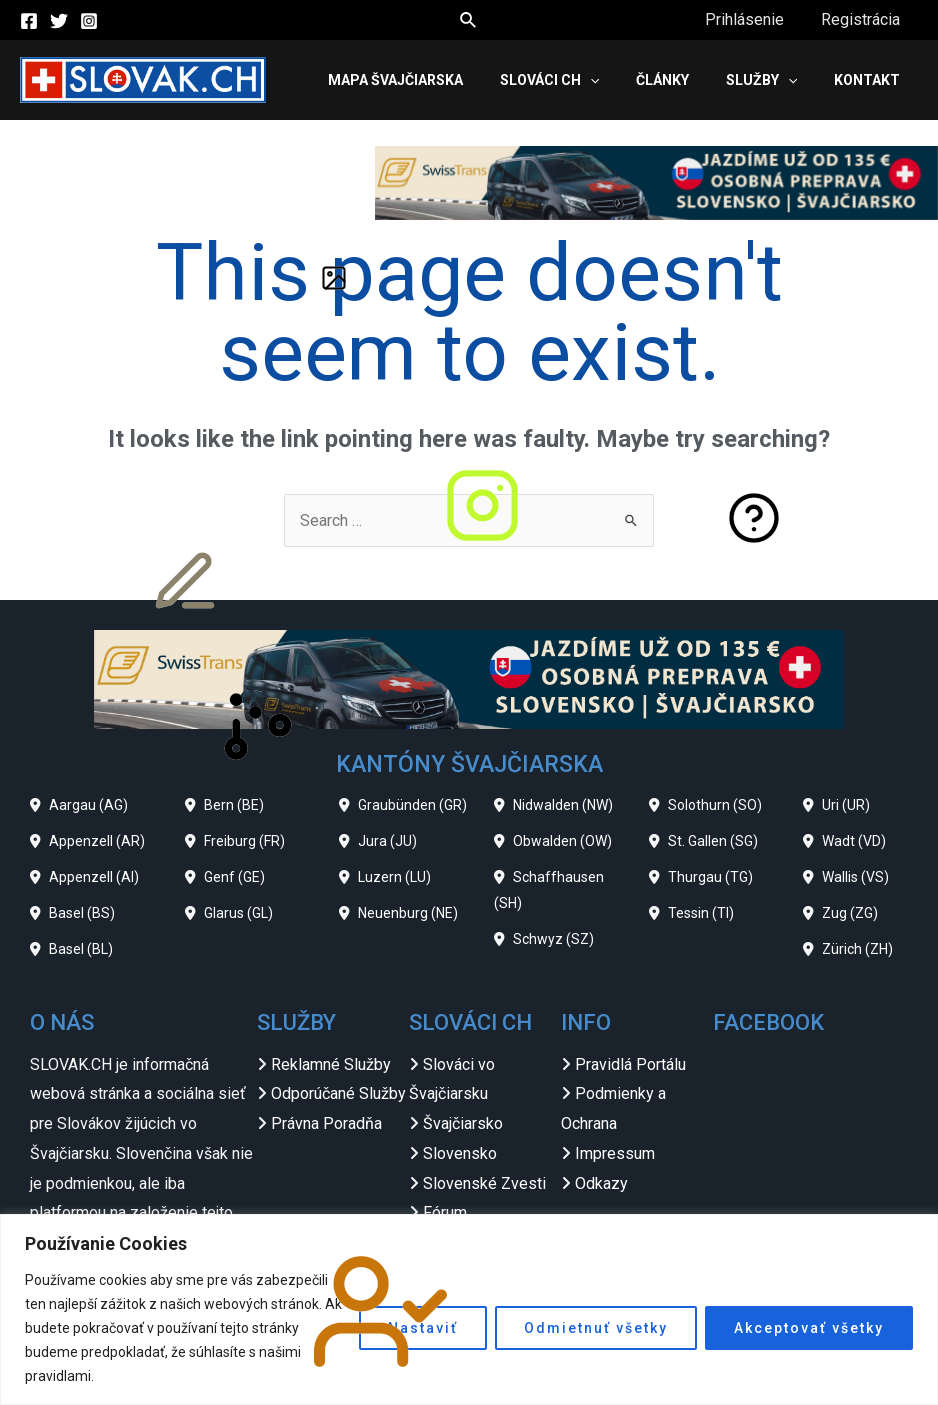 This screenshot has height=1405, width=938. What do you see at coordinates (258, 724) in the screenshot?
I see `view pull requests in merge queue` at bounding box center [258, 724].